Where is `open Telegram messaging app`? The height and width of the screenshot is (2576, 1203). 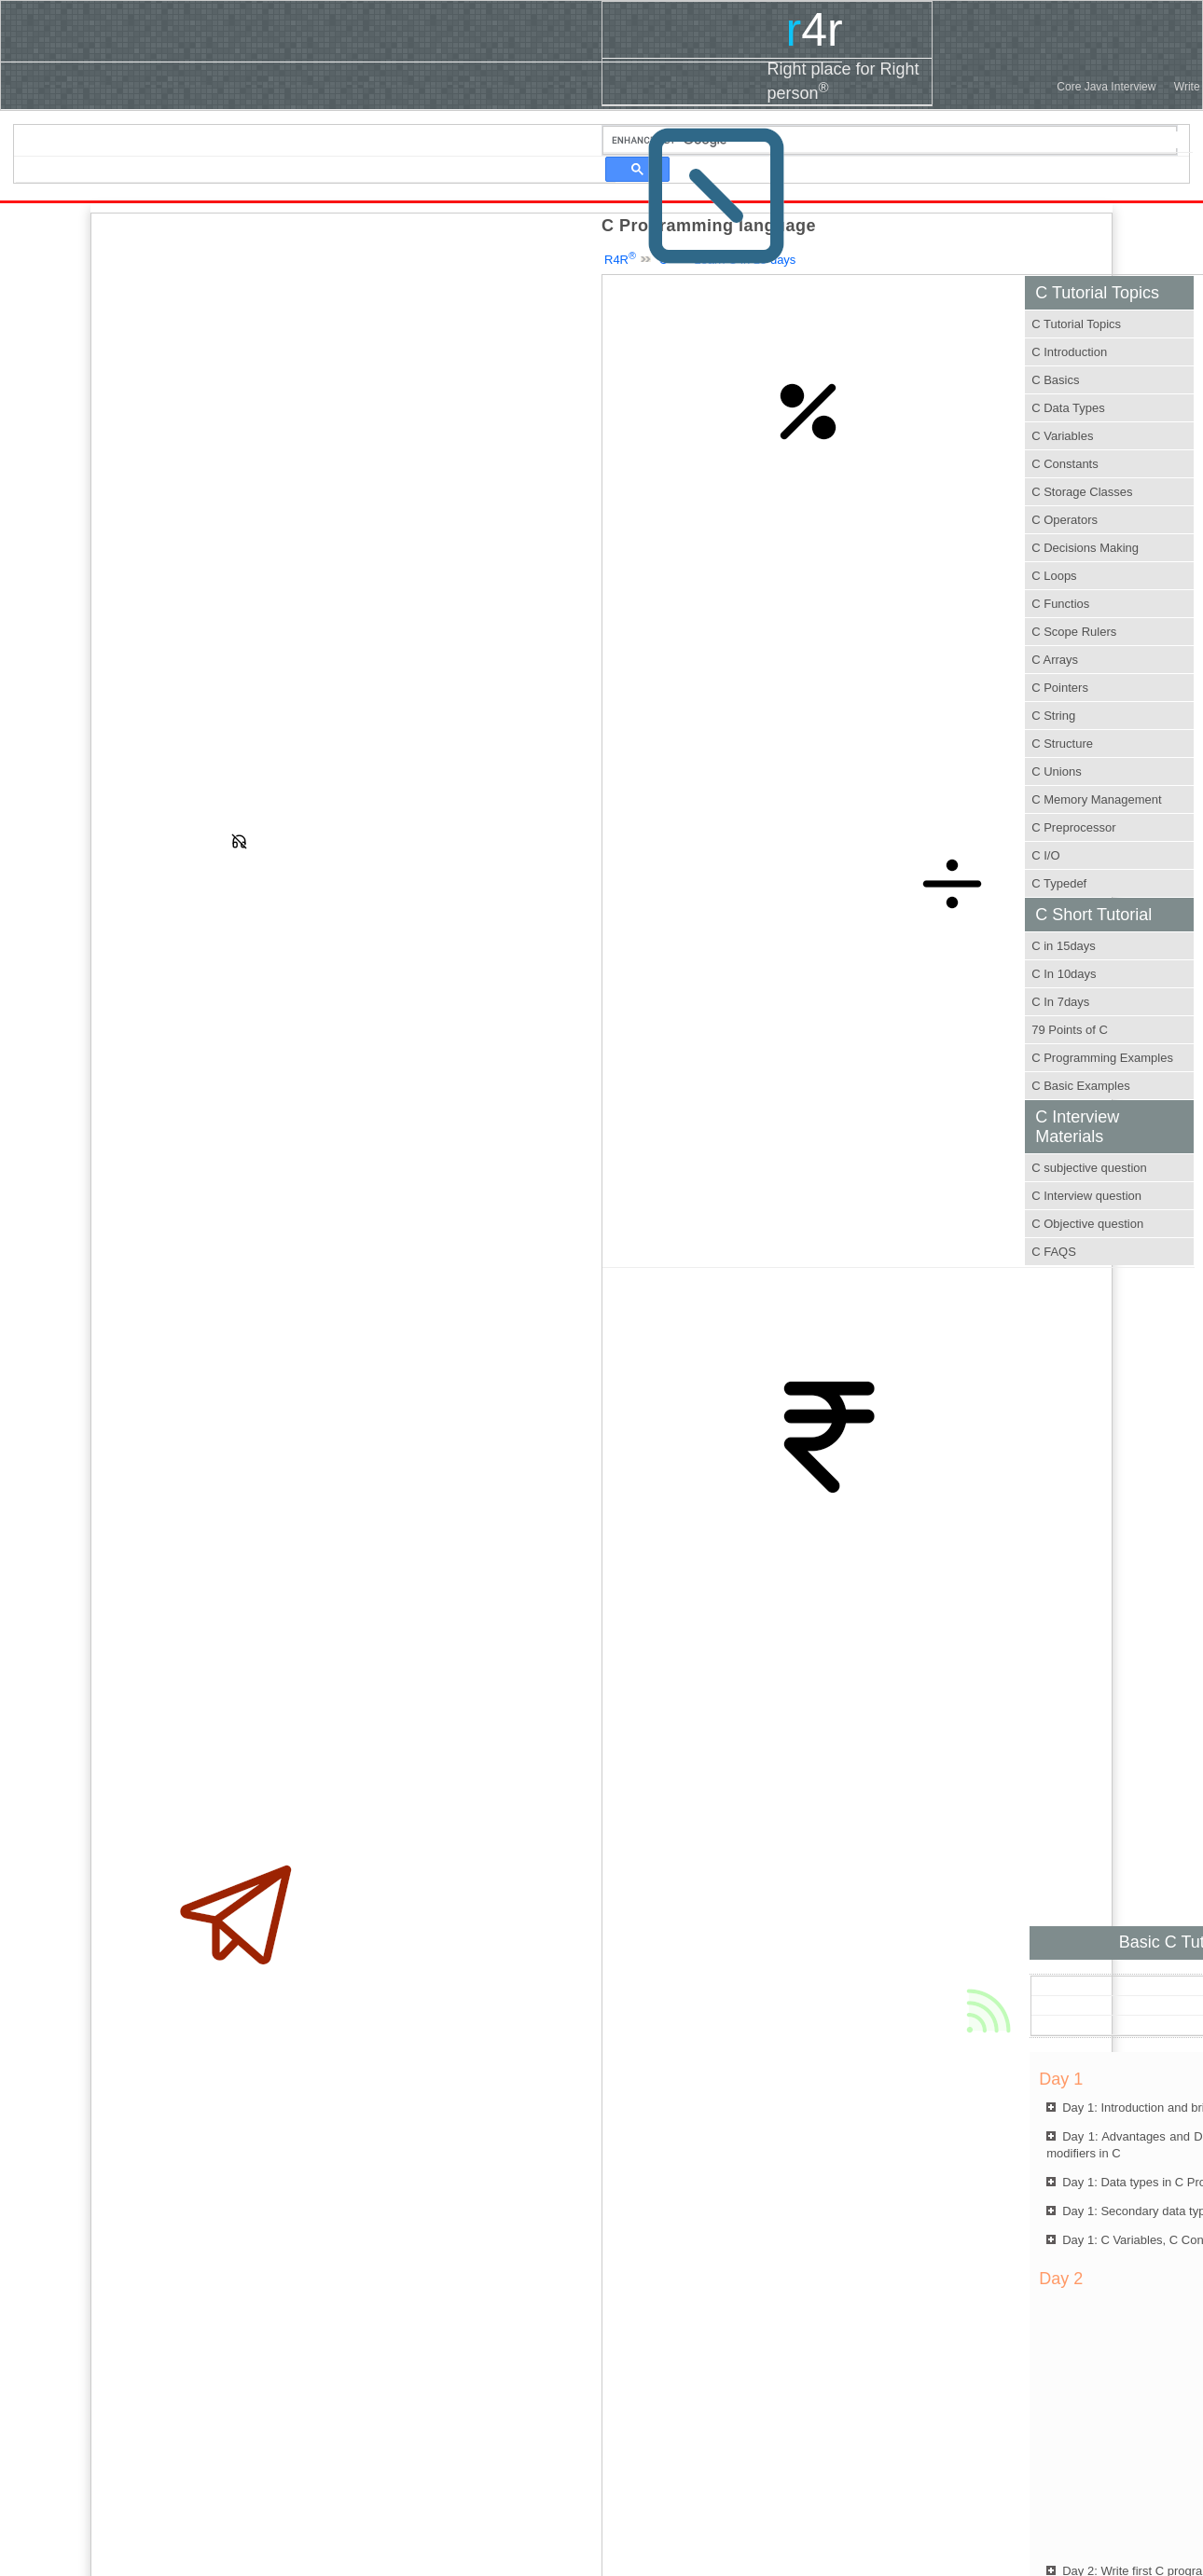 open Telegram messaging app is located at coordinates (240, 1917).